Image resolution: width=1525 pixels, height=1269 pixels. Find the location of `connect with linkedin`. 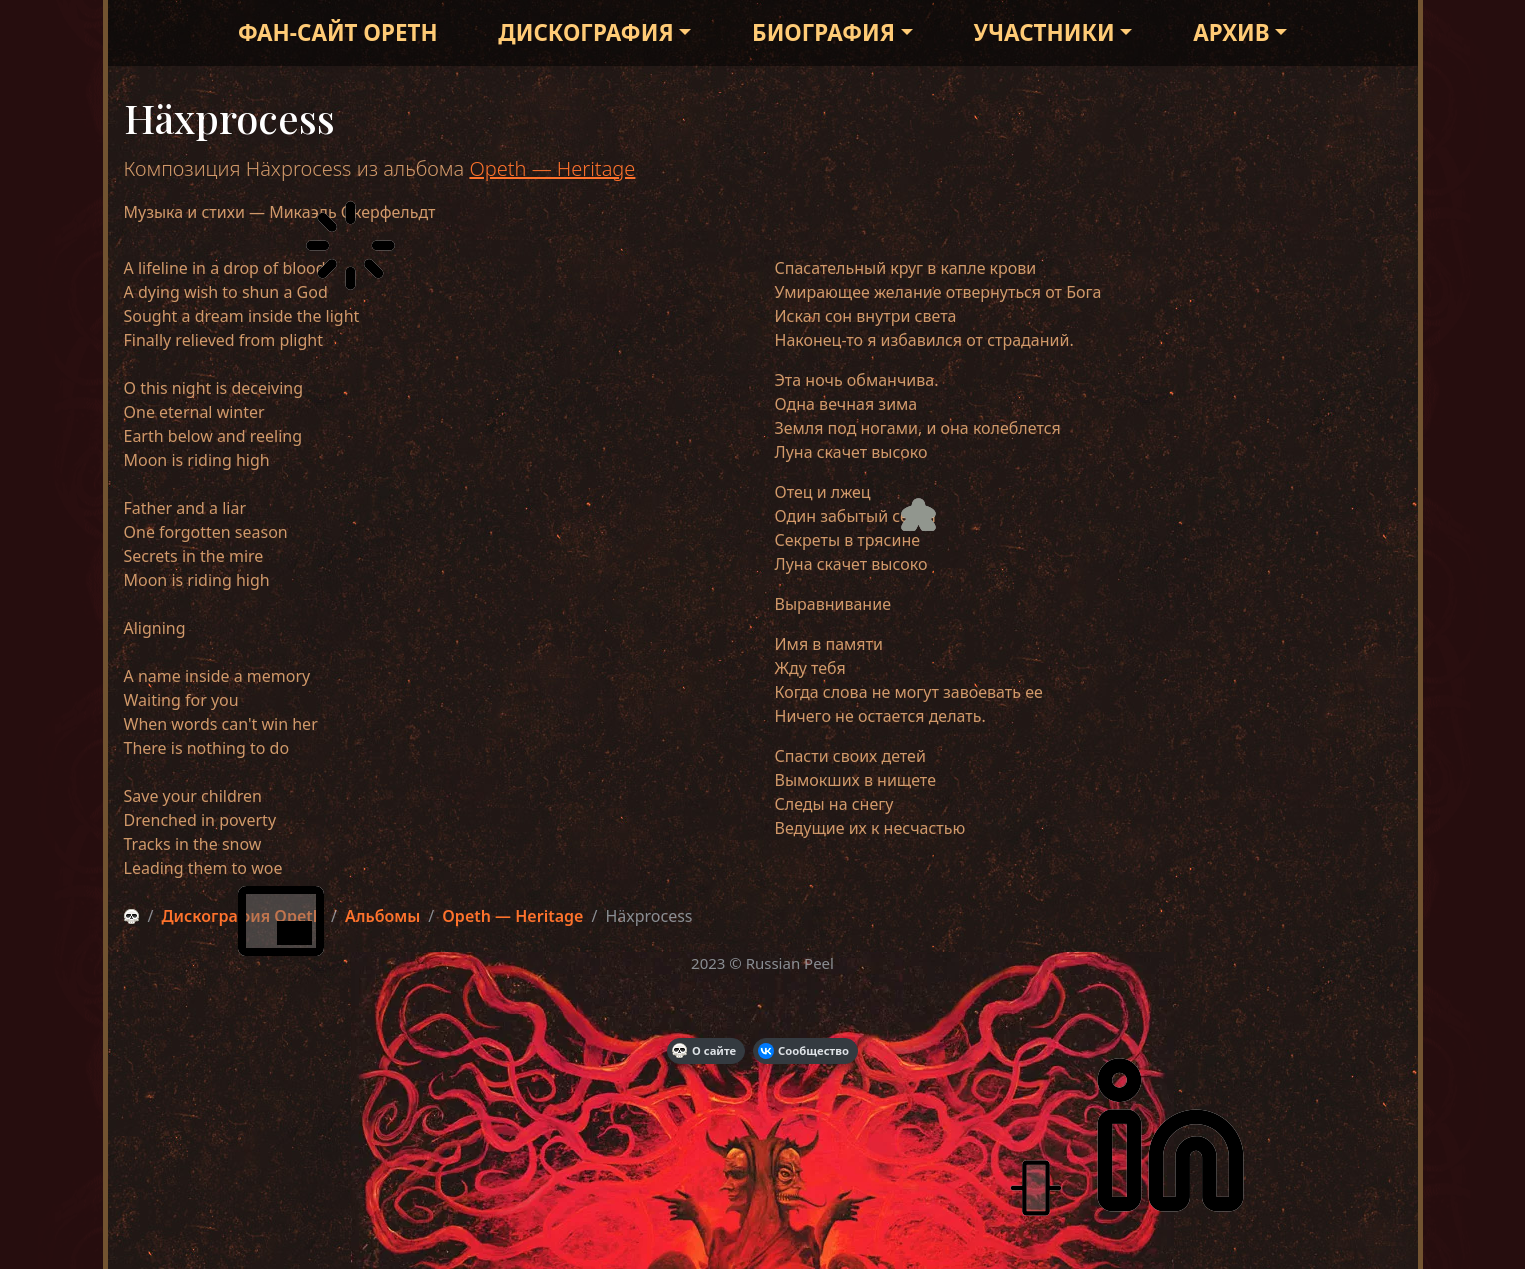

connect with linkedin is located at coordinates (1170, 1138).